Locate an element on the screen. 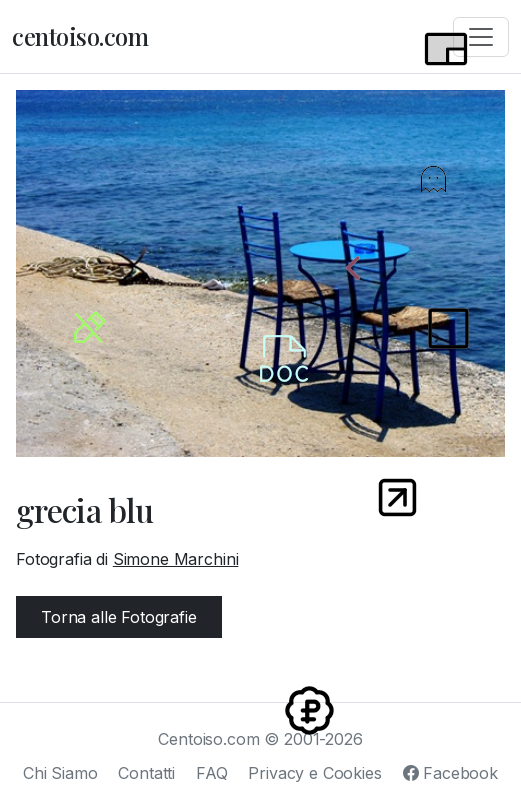  go back to the previous page is located at coordinates (355, 268).